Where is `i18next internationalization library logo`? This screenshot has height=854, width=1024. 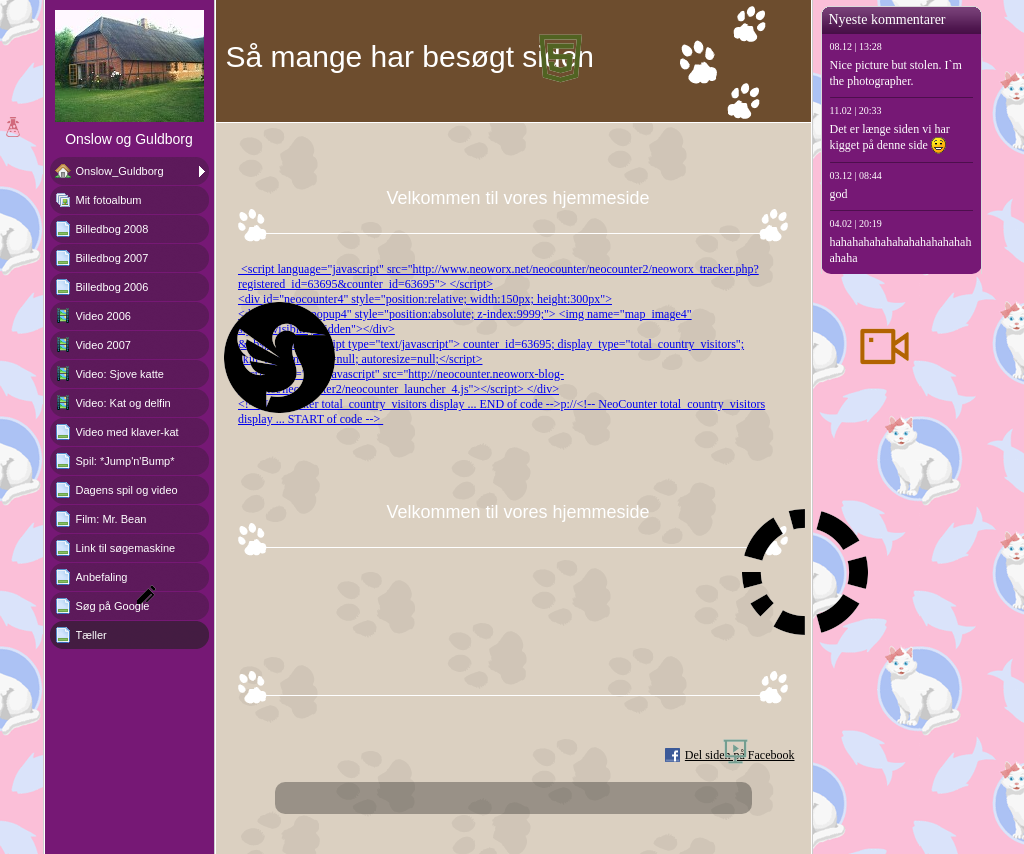 i18next internationalization library logo is located at coordinates (13, 127).